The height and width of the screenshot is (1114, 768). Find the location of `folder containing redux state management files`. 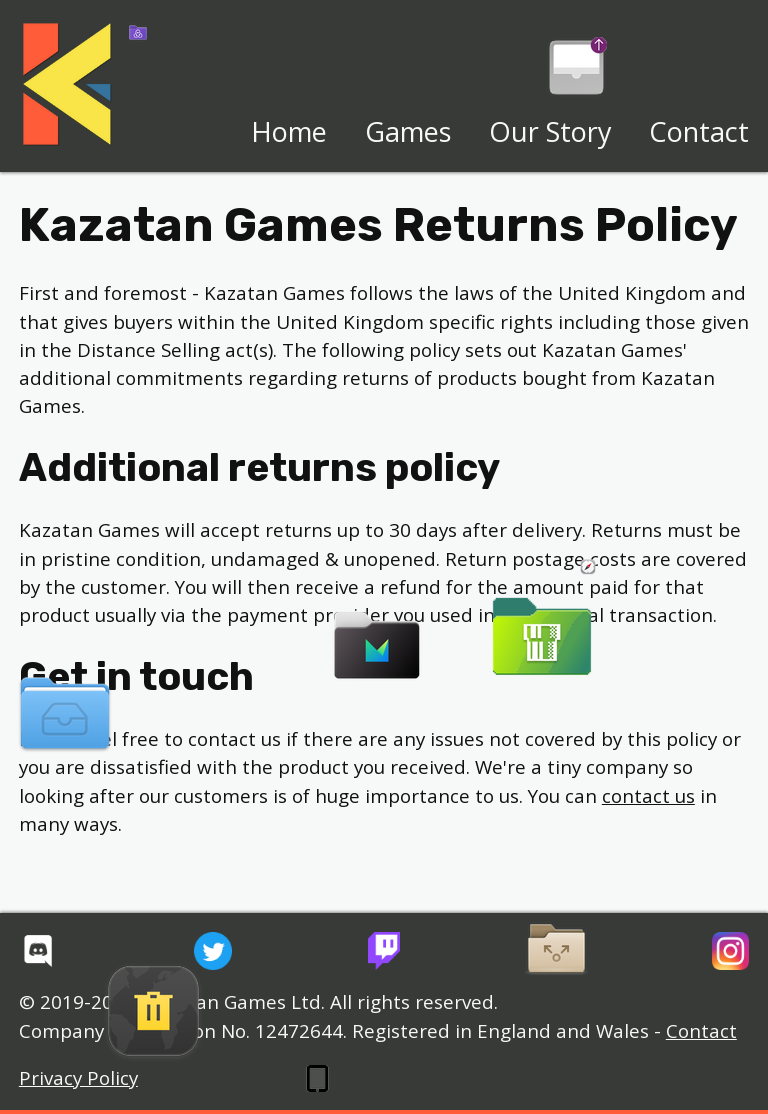

folder containing redux state management files is located at coordinates (138, 33).